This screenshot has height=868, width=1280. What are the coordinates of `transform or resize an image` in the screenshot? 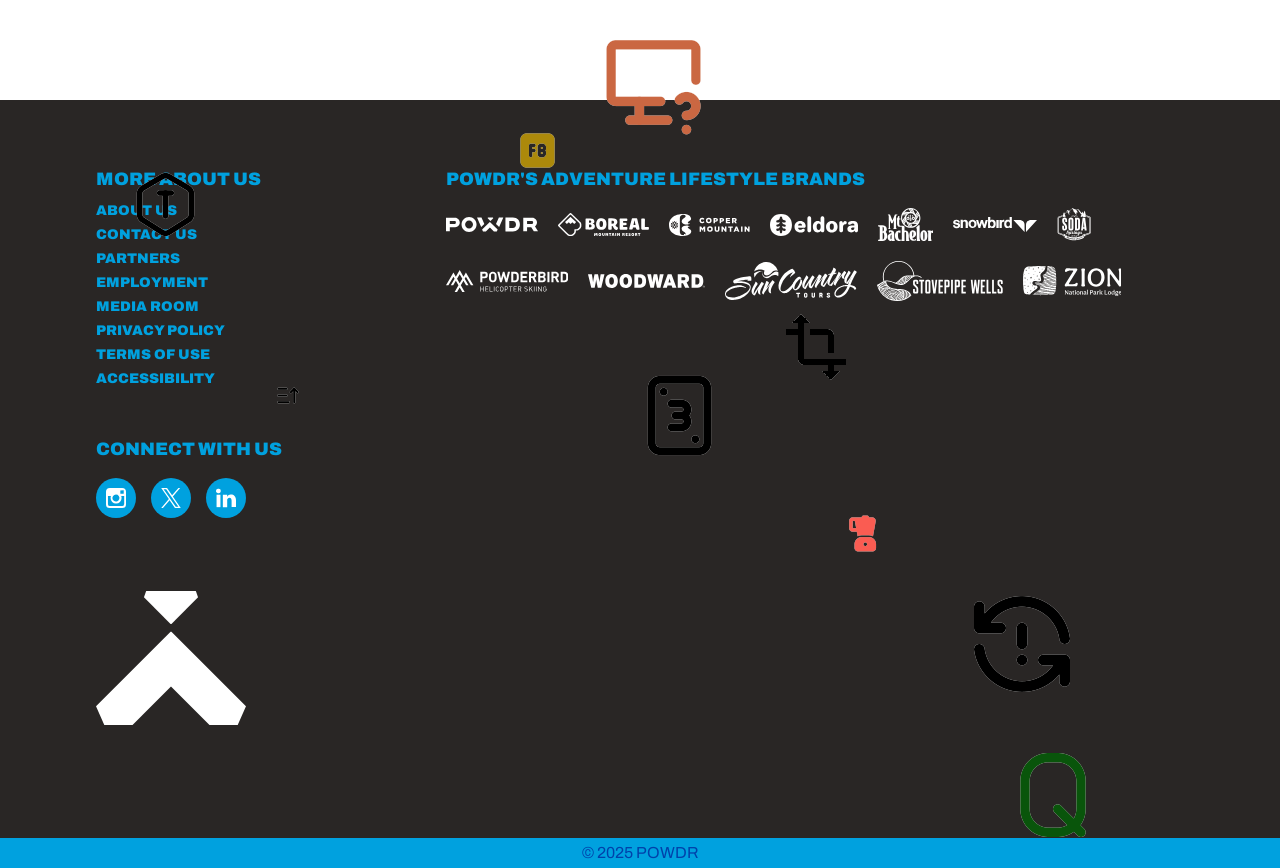 It's located at (816, 347).